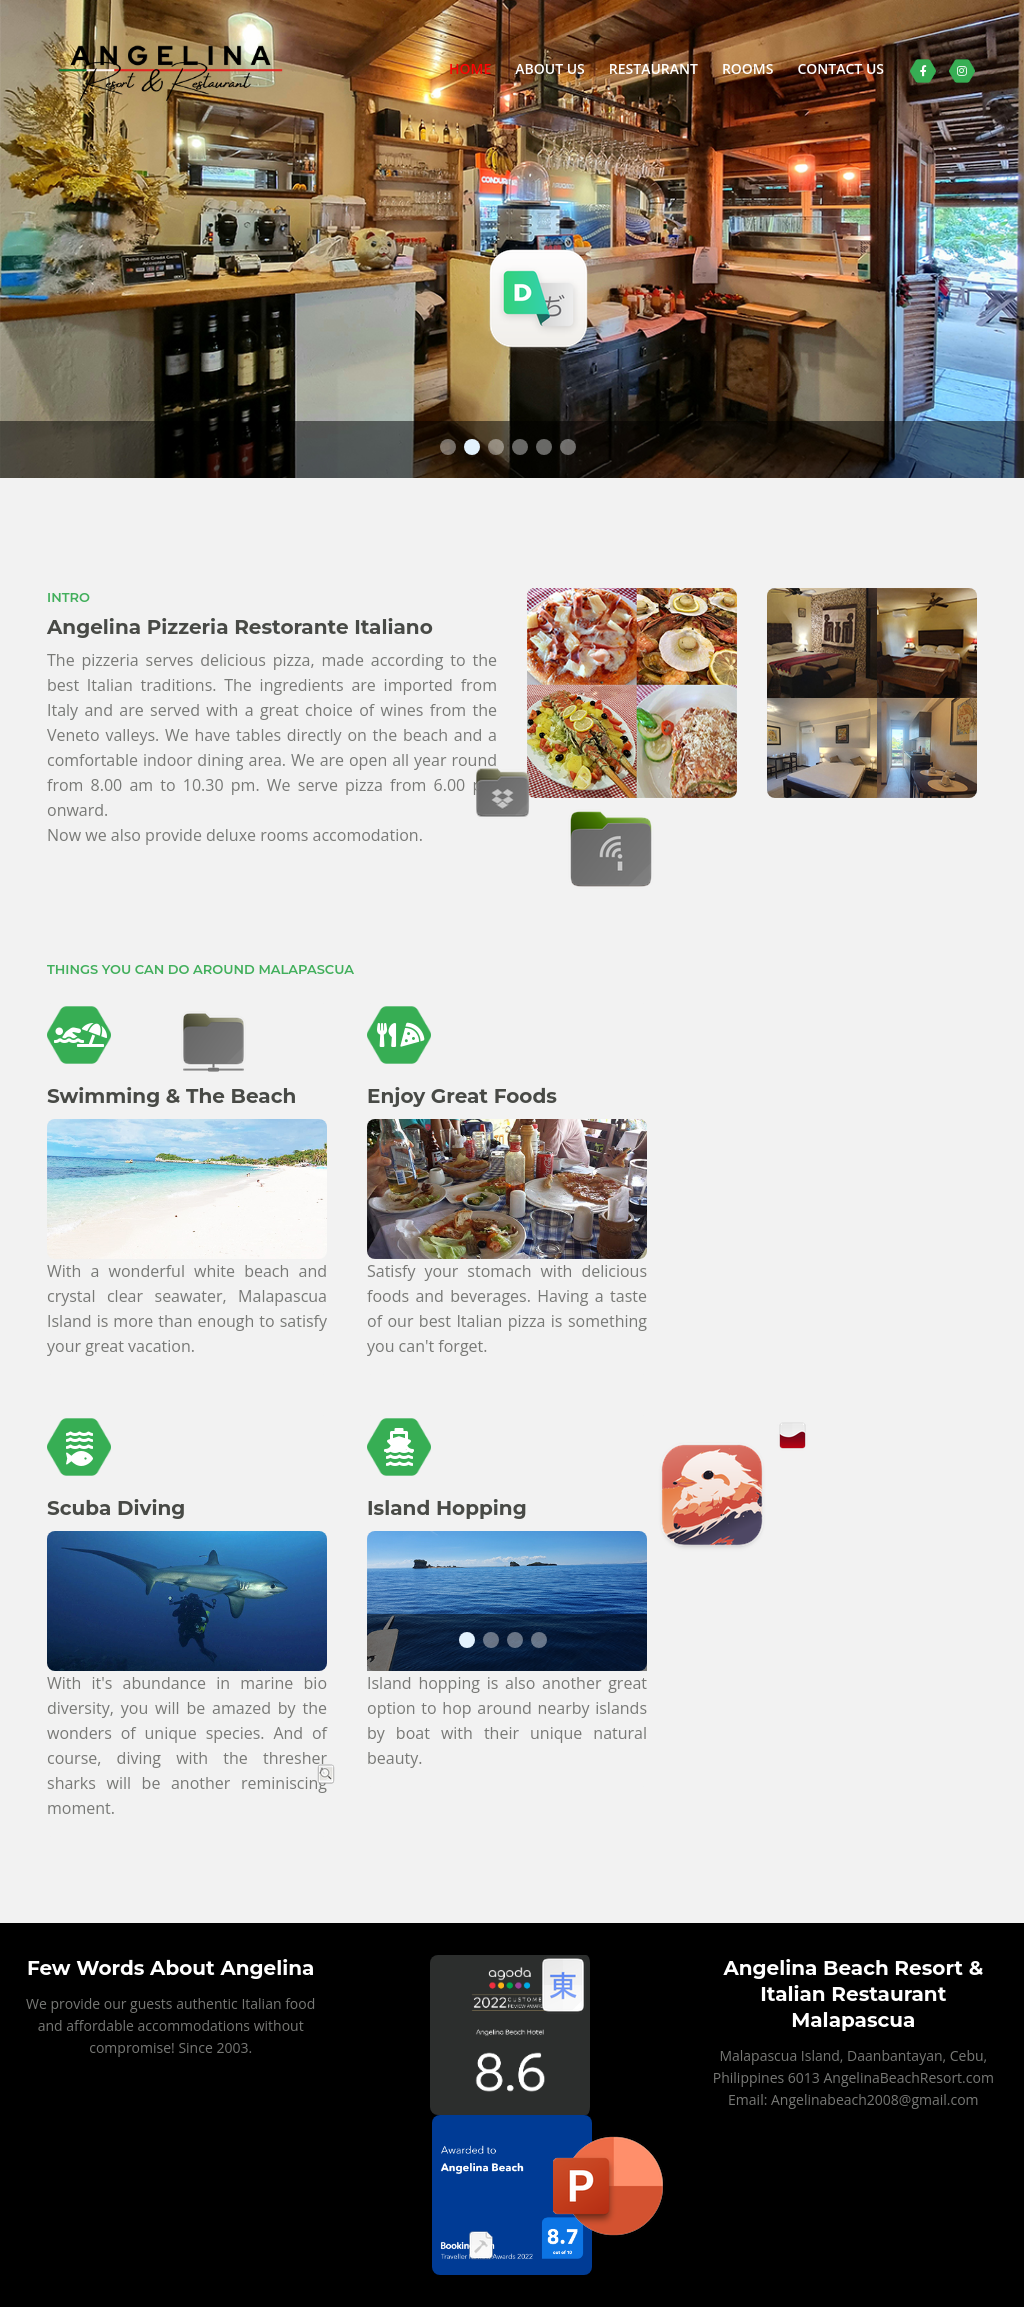 The width and height of the screenshot is (1024, 2307). Describe the element at coordinates (326, 1774) in the screenshot. I see `open document viewer application` at that location.